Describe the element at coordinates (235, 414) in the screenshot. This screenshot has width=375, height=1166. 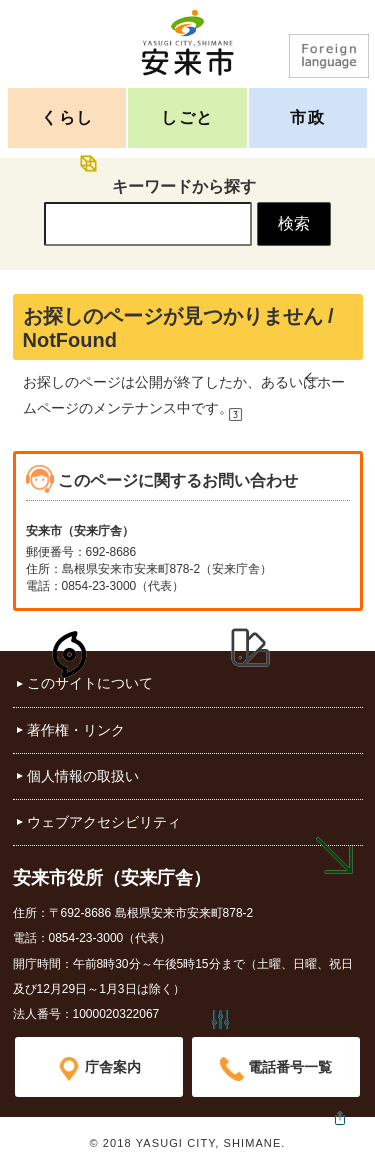
I see `step 3 in a numbered sequence or process` at that location.